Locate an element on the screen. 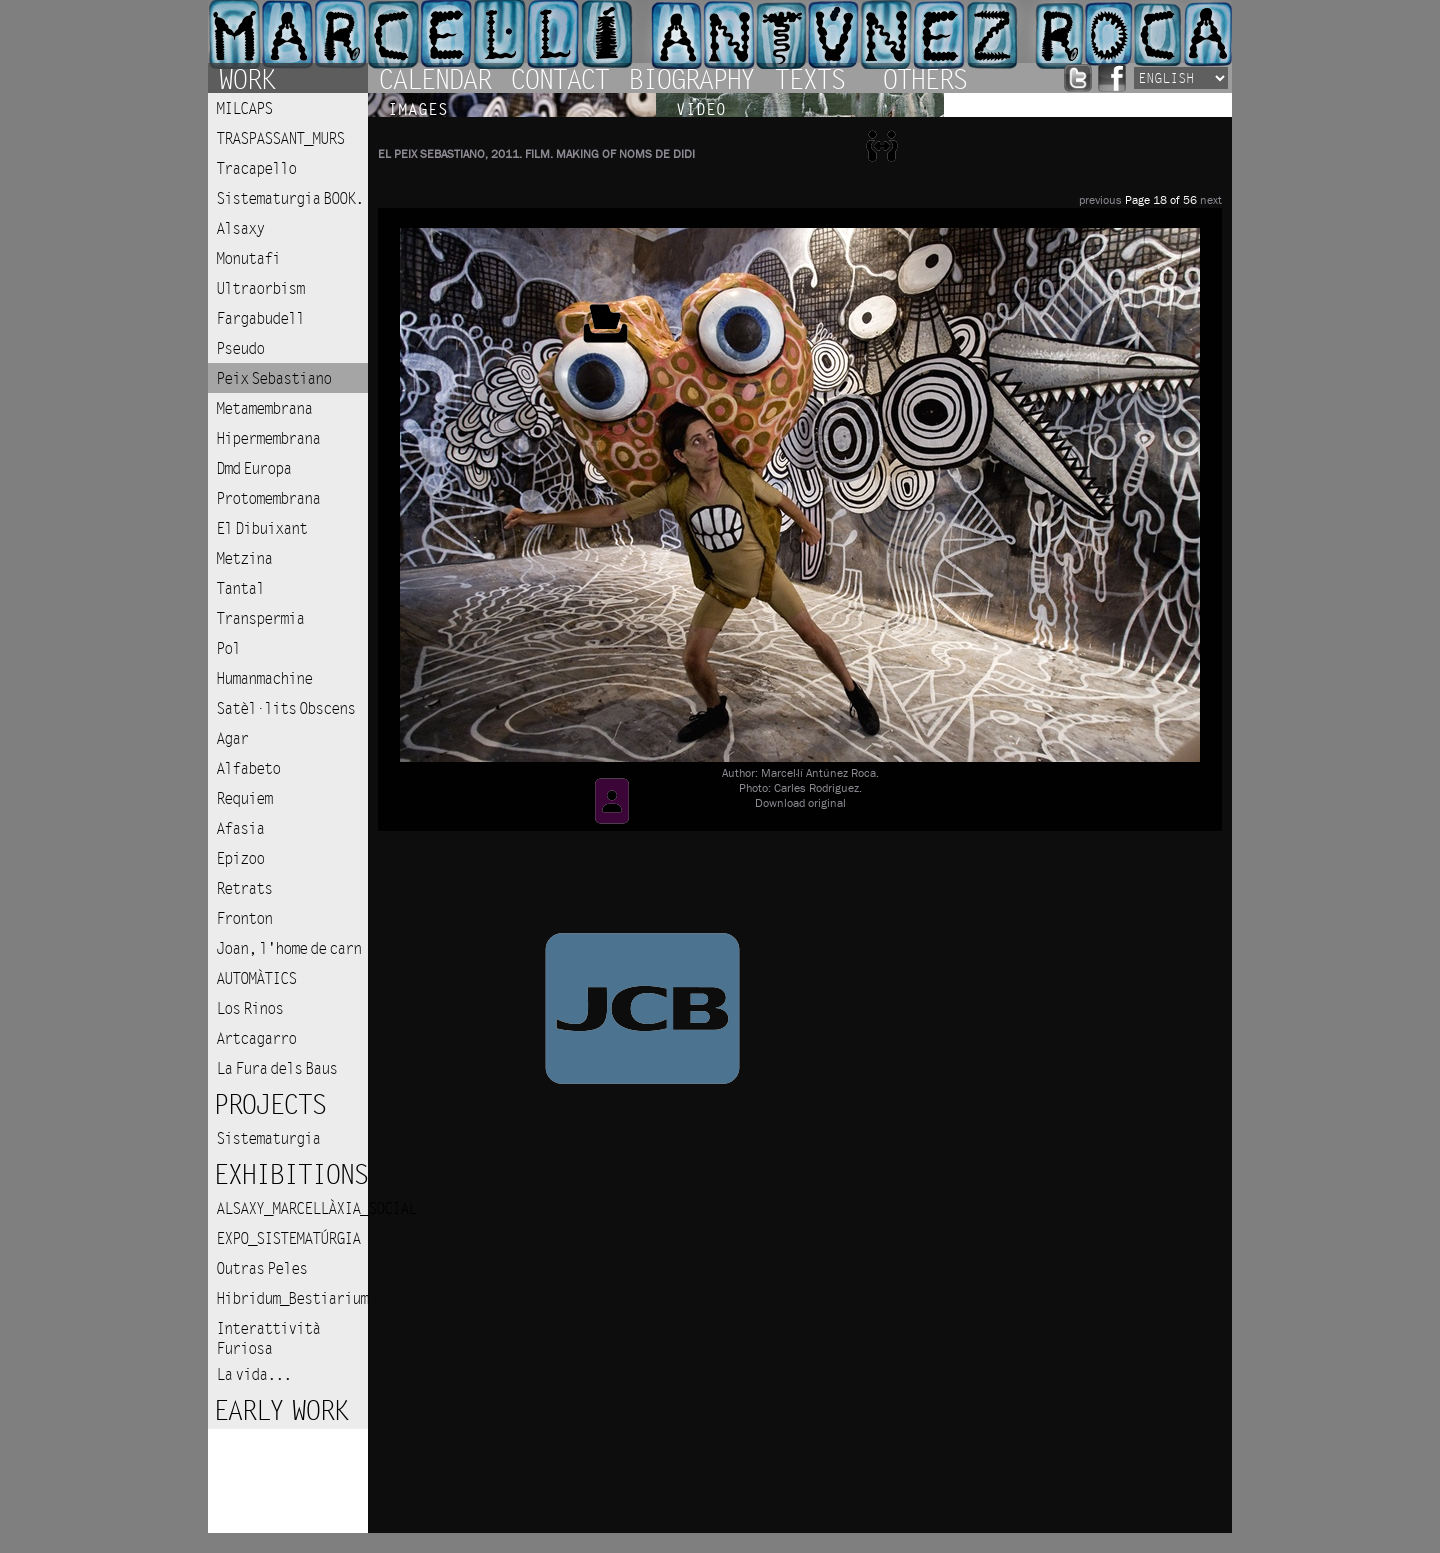 This screenshot has width=1440, height=1553. pay with JCB credit card is located at coordinates (642, 1008).